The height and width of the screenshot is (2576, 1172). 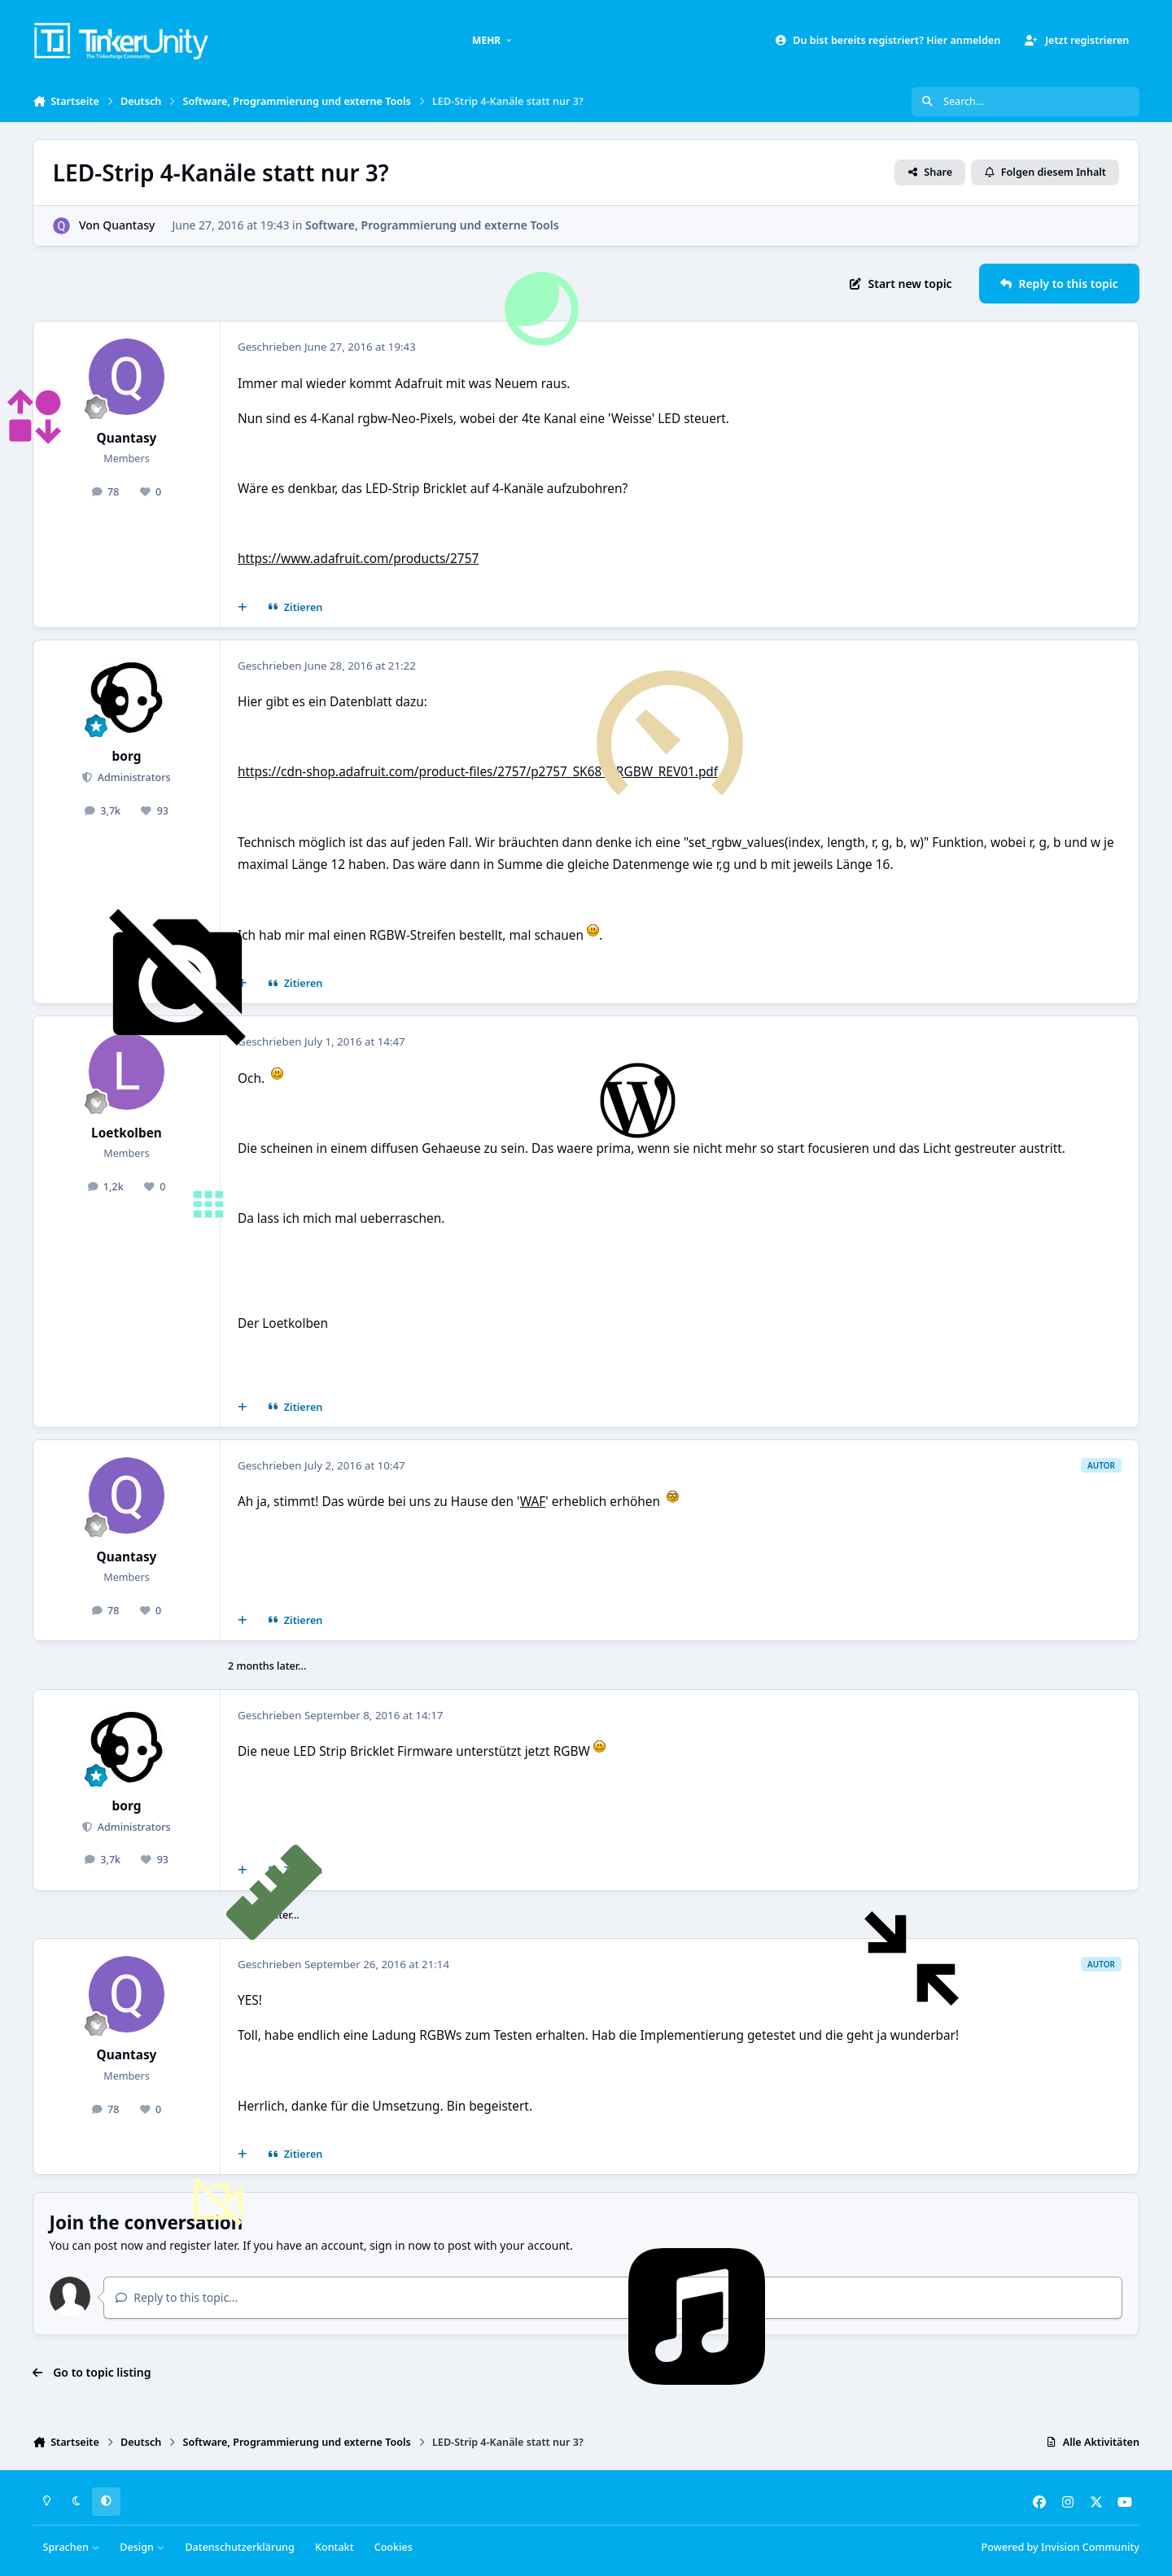 What do you see at coordinates (208, 1204) in the screenshot?
I see `switch to grid view layout` at bounding box center [208, 1204].